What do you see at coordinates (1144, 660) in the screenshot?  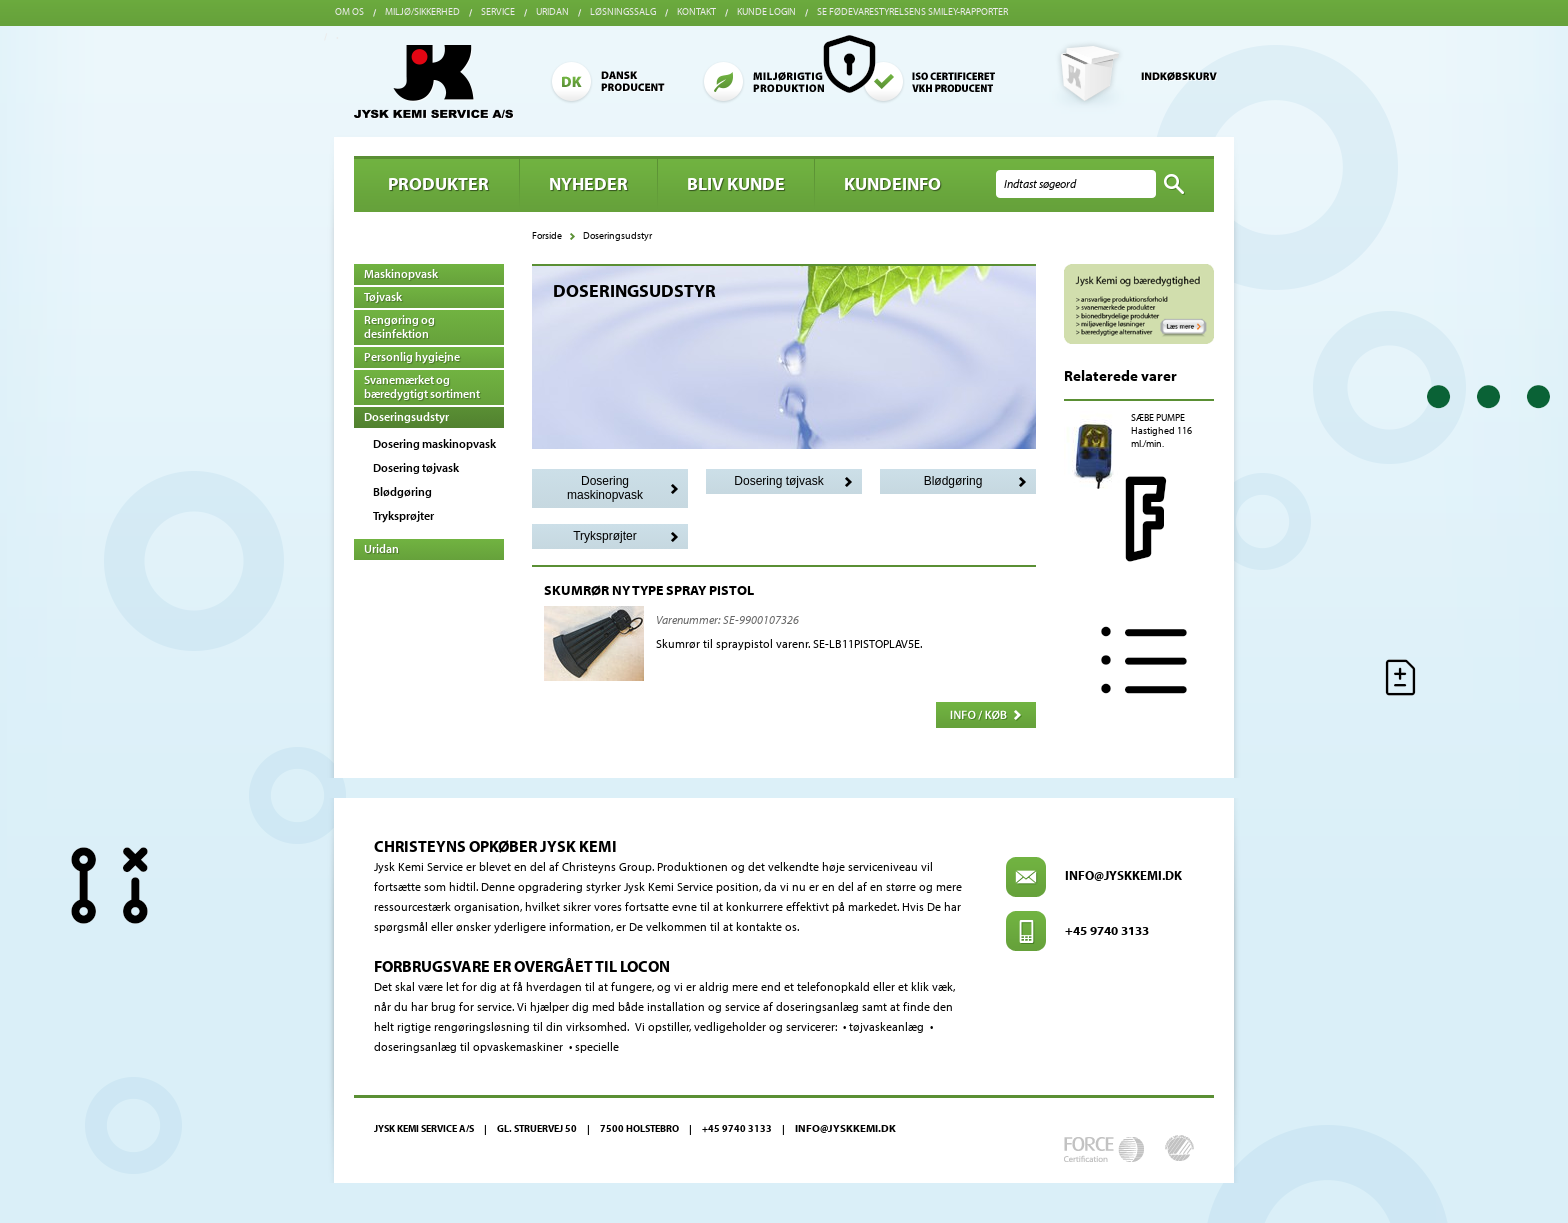 I see `view items as a bulleted list` at bounding box center [1144, 660].